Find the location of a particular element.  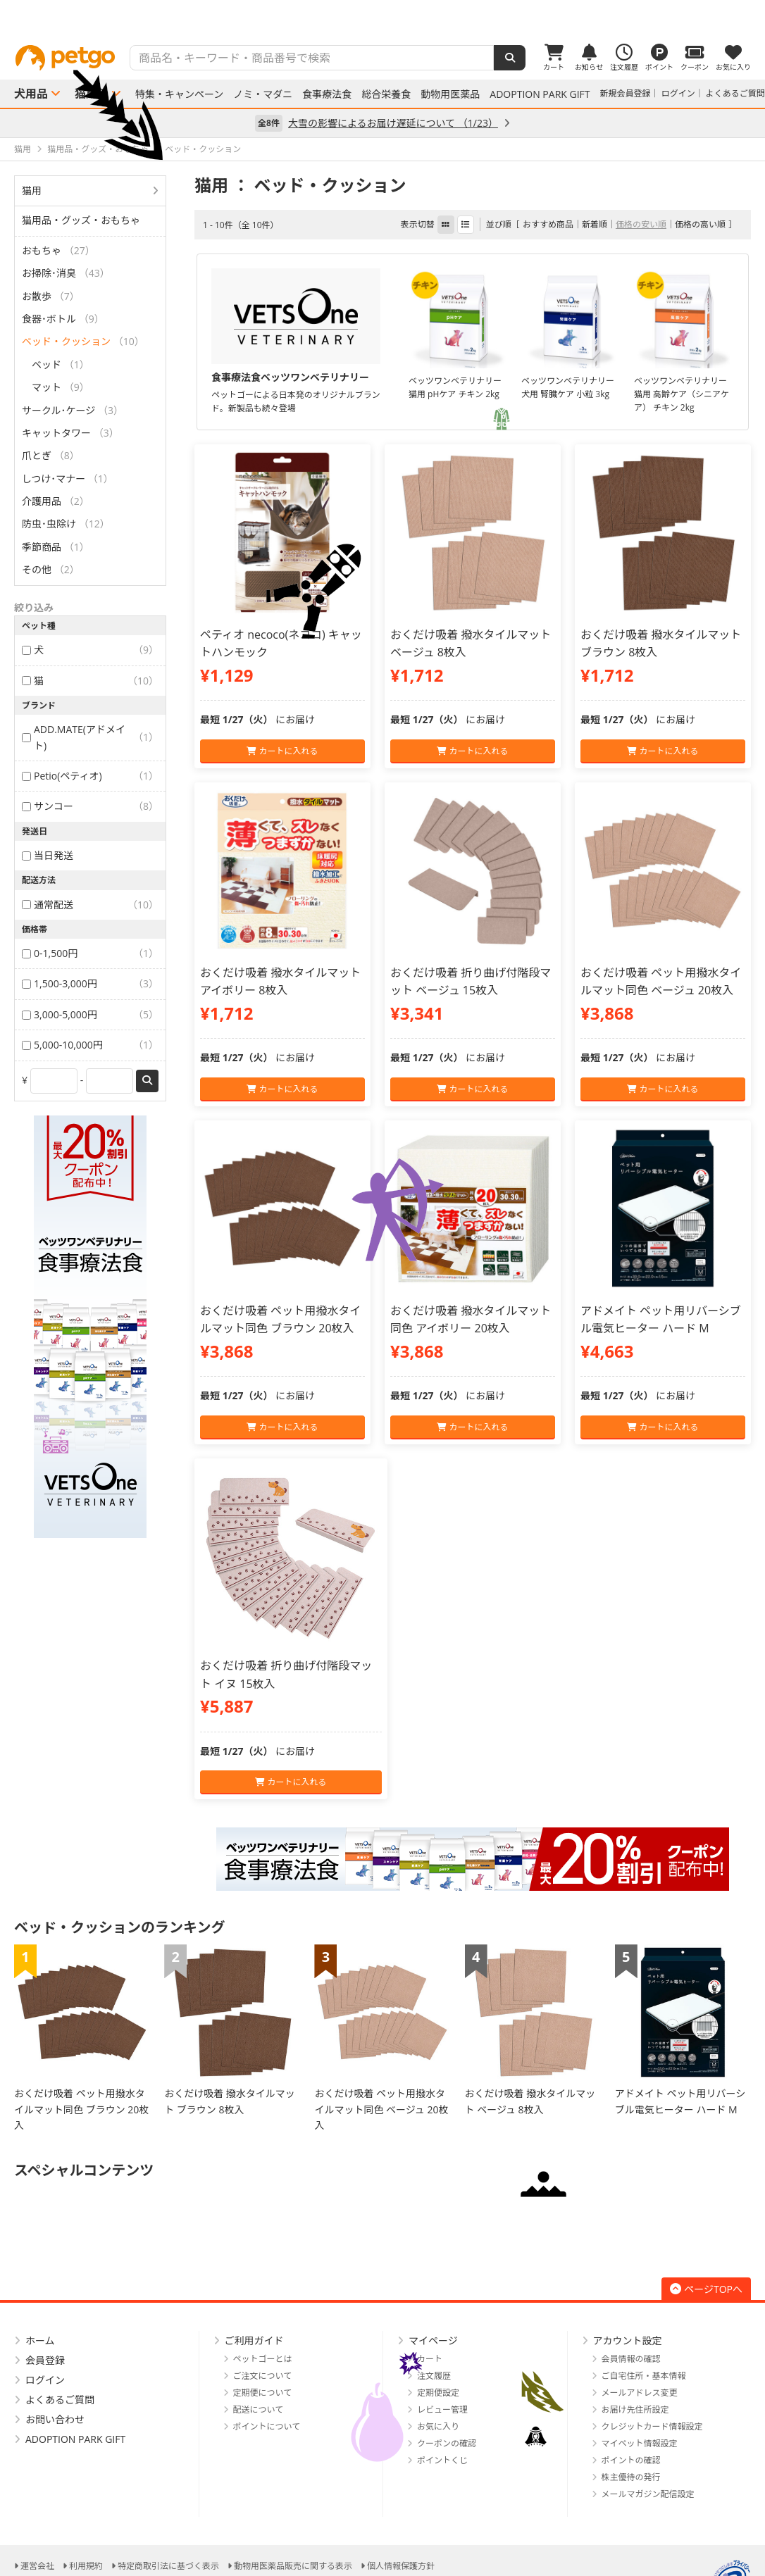

indicates a desert or Egyptian-themed level is located at coordinates (543, 2184).